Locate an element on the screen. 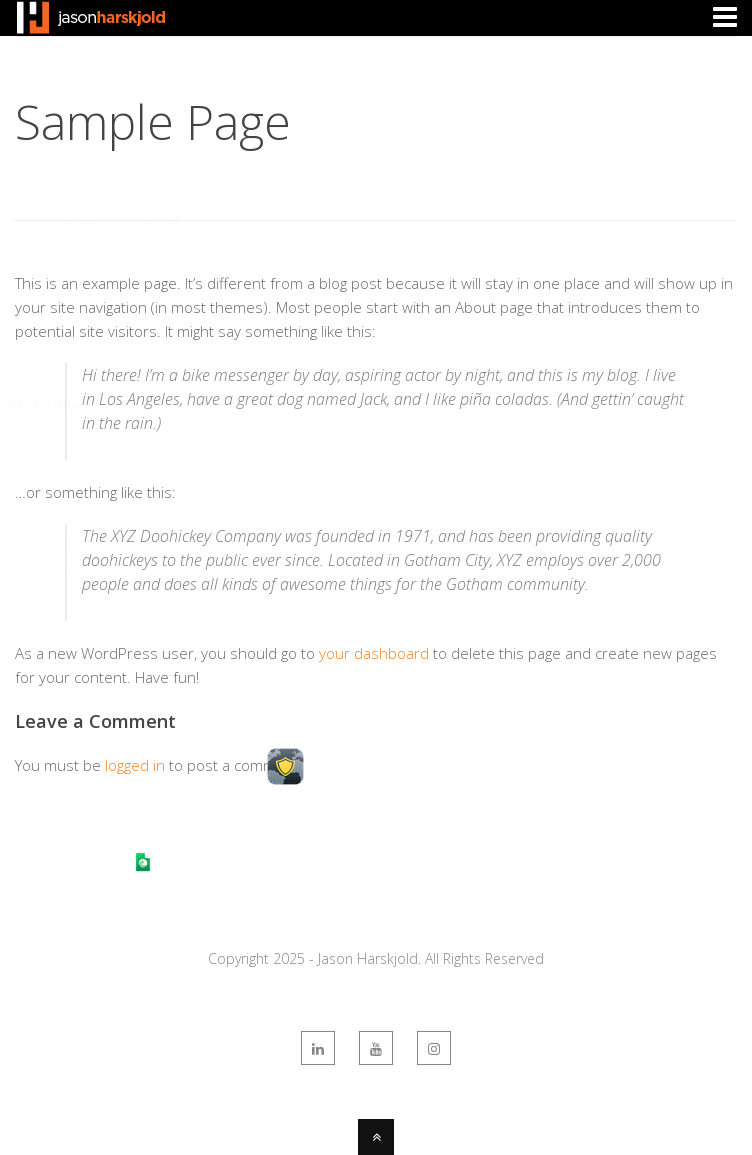 This screenshot has width=752, height=1155. a torrent file ready to open with BitTorrent client is located at coordinates (143, 862).